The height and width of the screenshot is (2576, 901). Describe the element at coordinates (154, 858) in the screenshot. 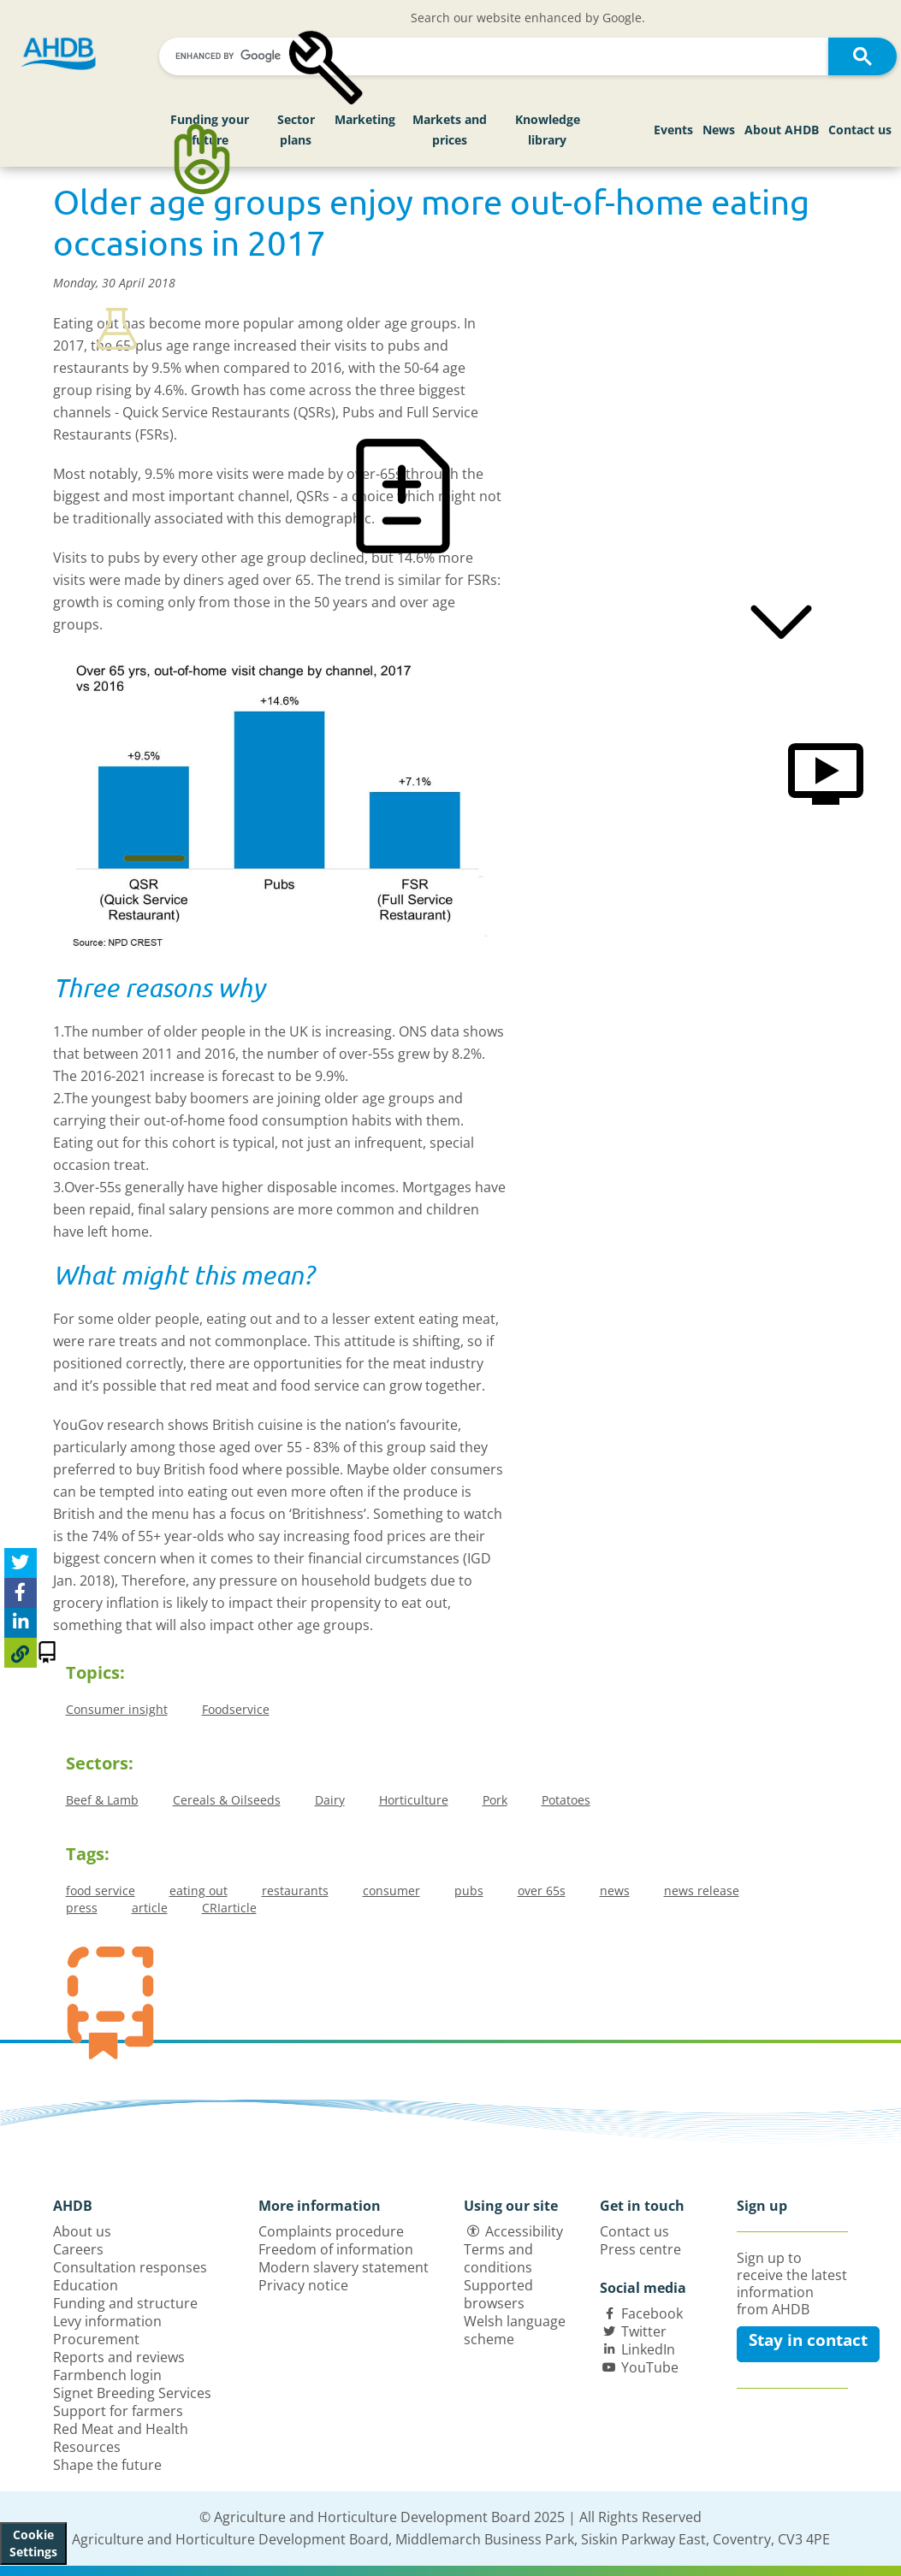

I see `remove an item from a list` at that location.